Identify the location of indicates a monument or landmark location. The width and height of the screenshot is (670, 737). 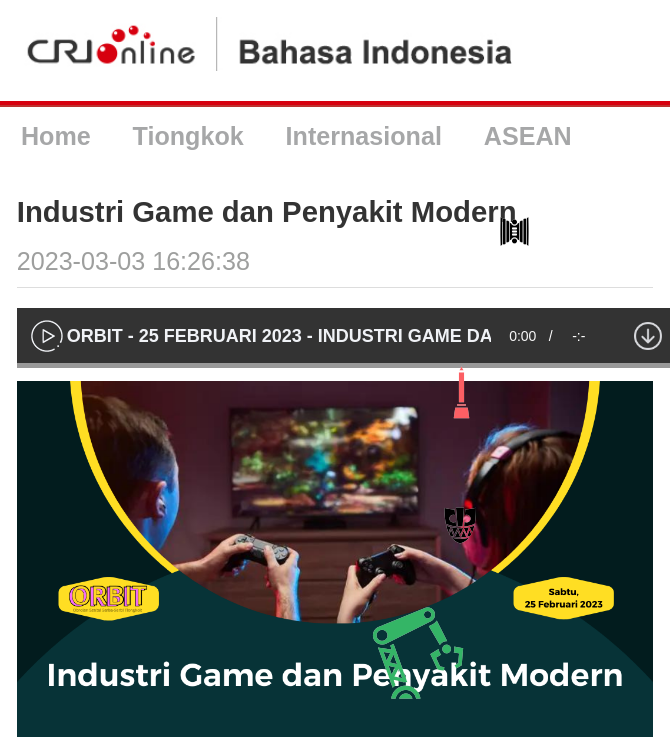
(461, 392).